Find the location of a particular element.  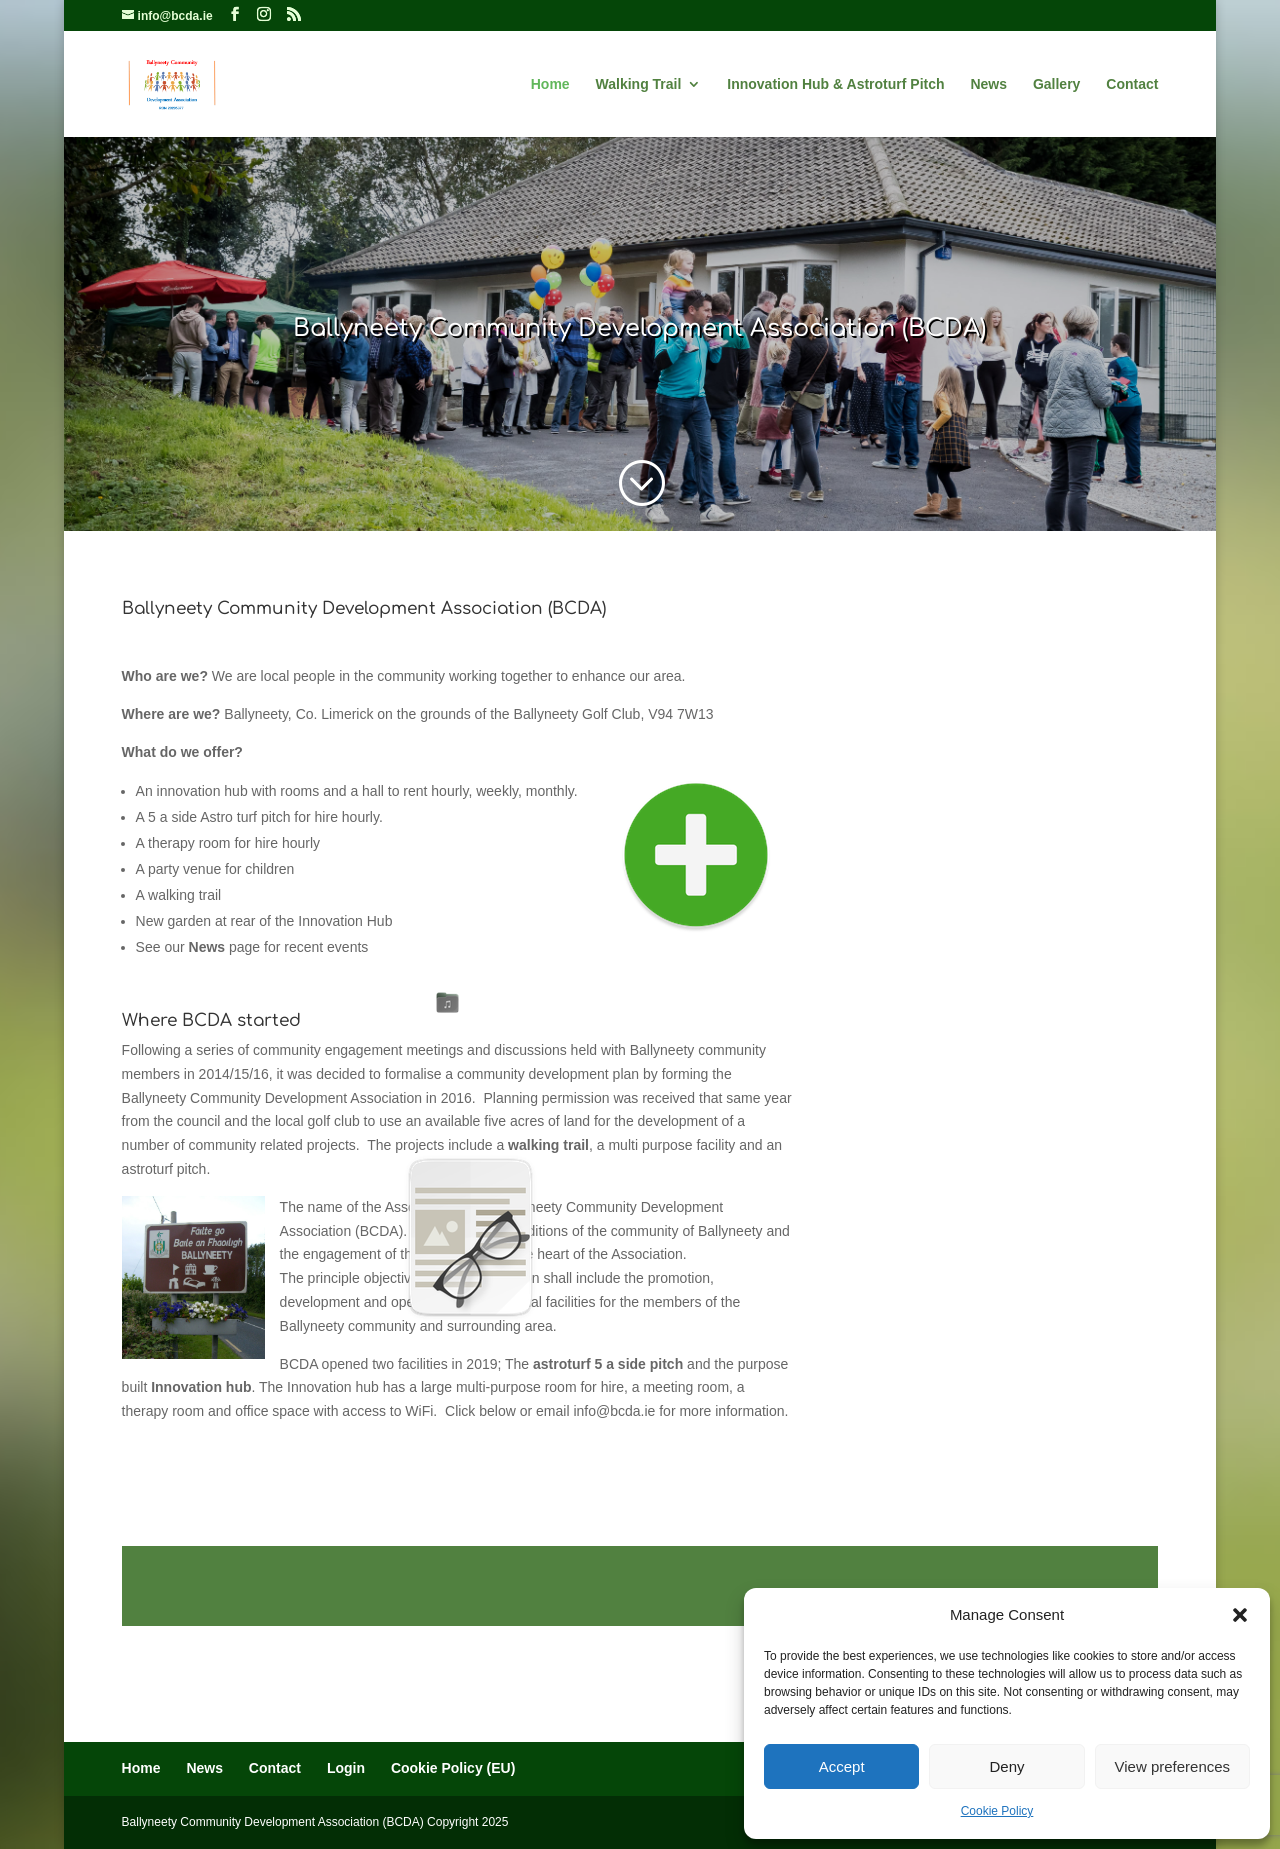

open office productivity suite is located at coordinates (470, 1237).